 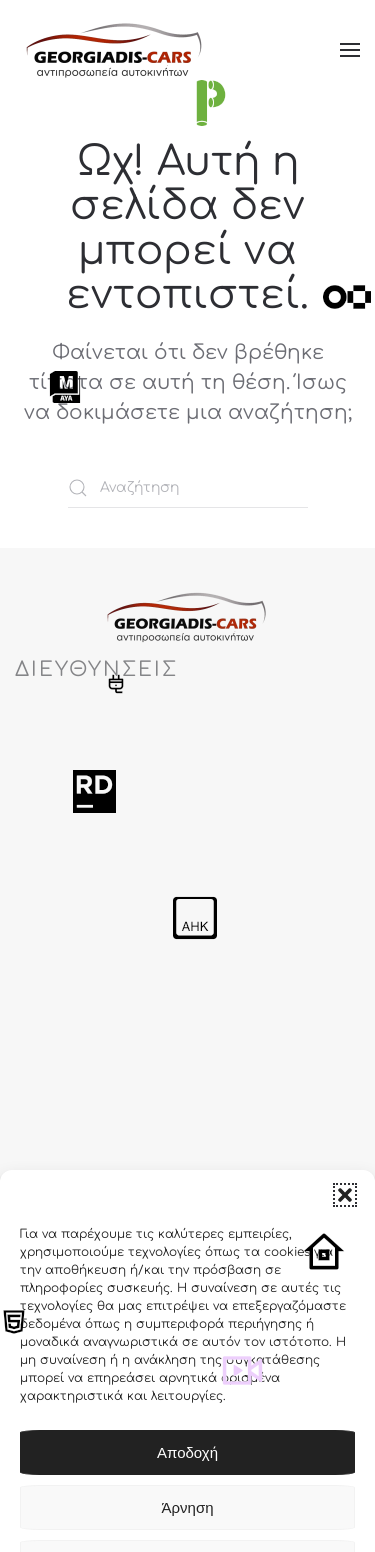 What do you see at coordinates (65, 387) in the screenshot?
I see `open Autodesk Maya application` at bounding box center [65, 387].